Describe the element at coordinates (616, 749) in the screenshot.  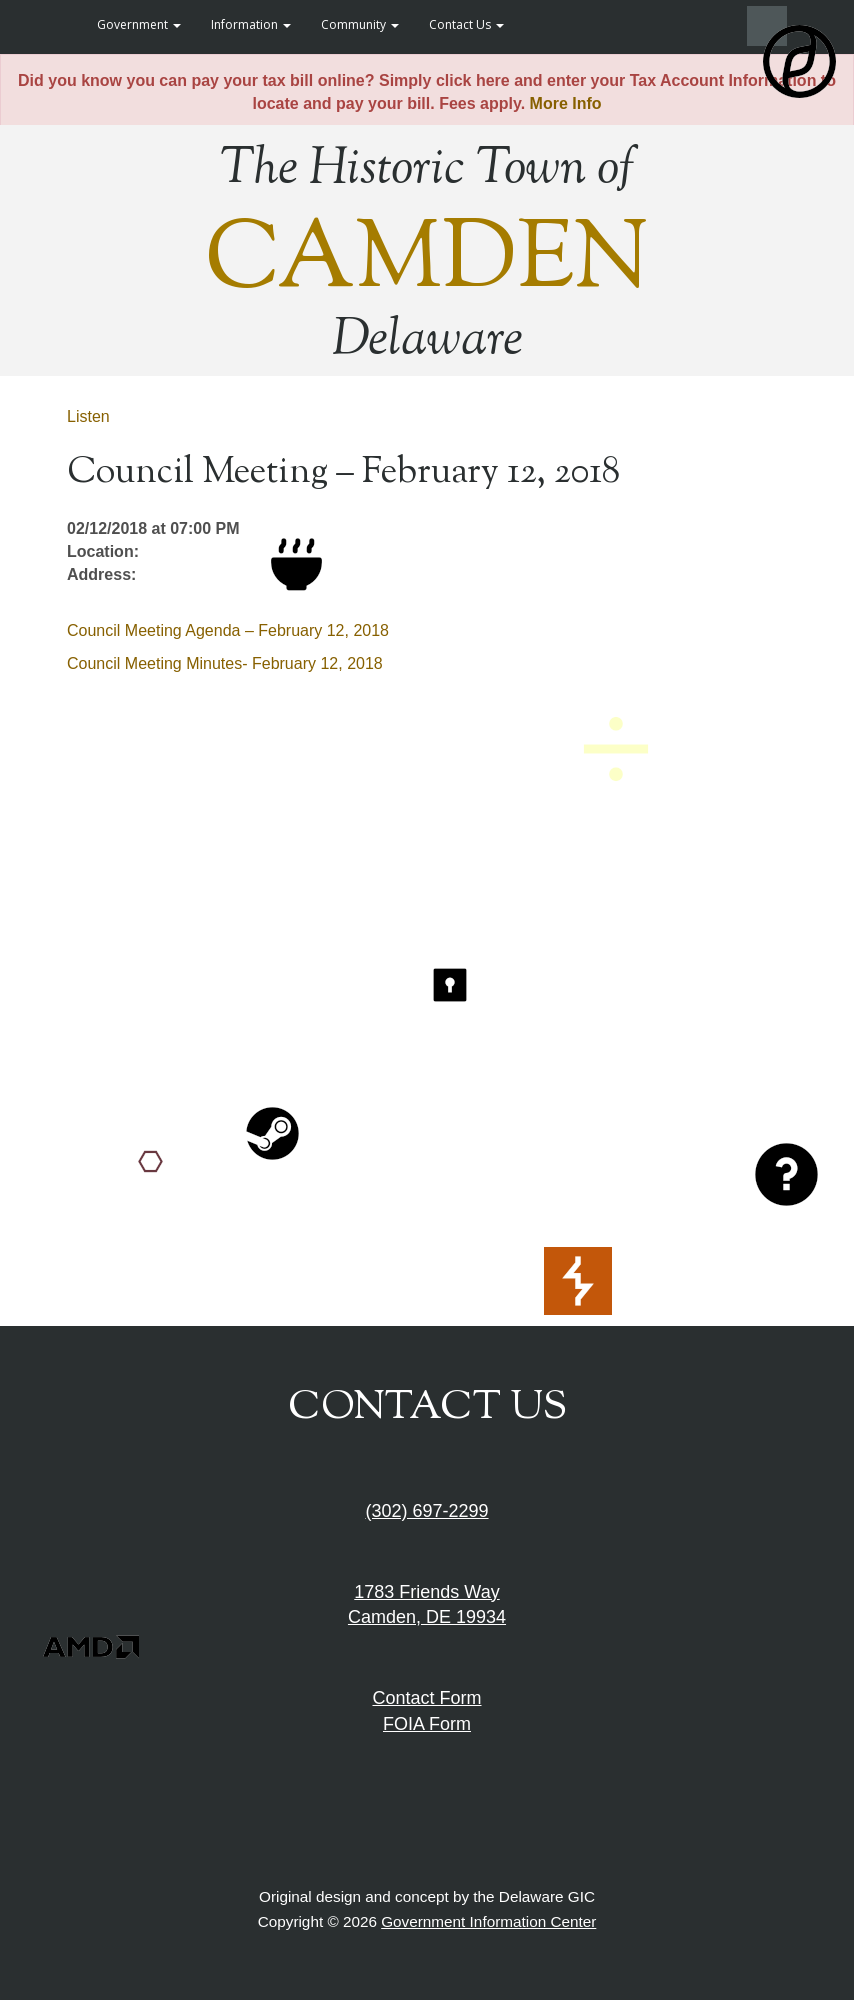
I see `perform division calculation` at that location.